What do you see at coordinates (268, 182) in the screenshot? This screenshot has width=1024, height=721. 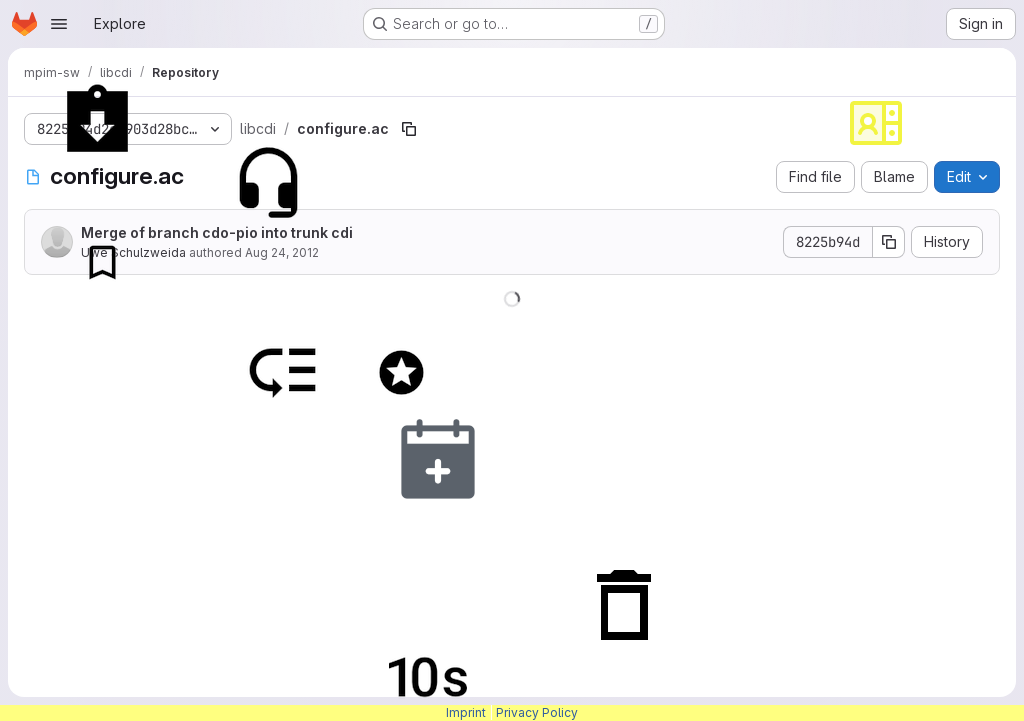 I see `contact customer support` at bounding box center [268, 182].